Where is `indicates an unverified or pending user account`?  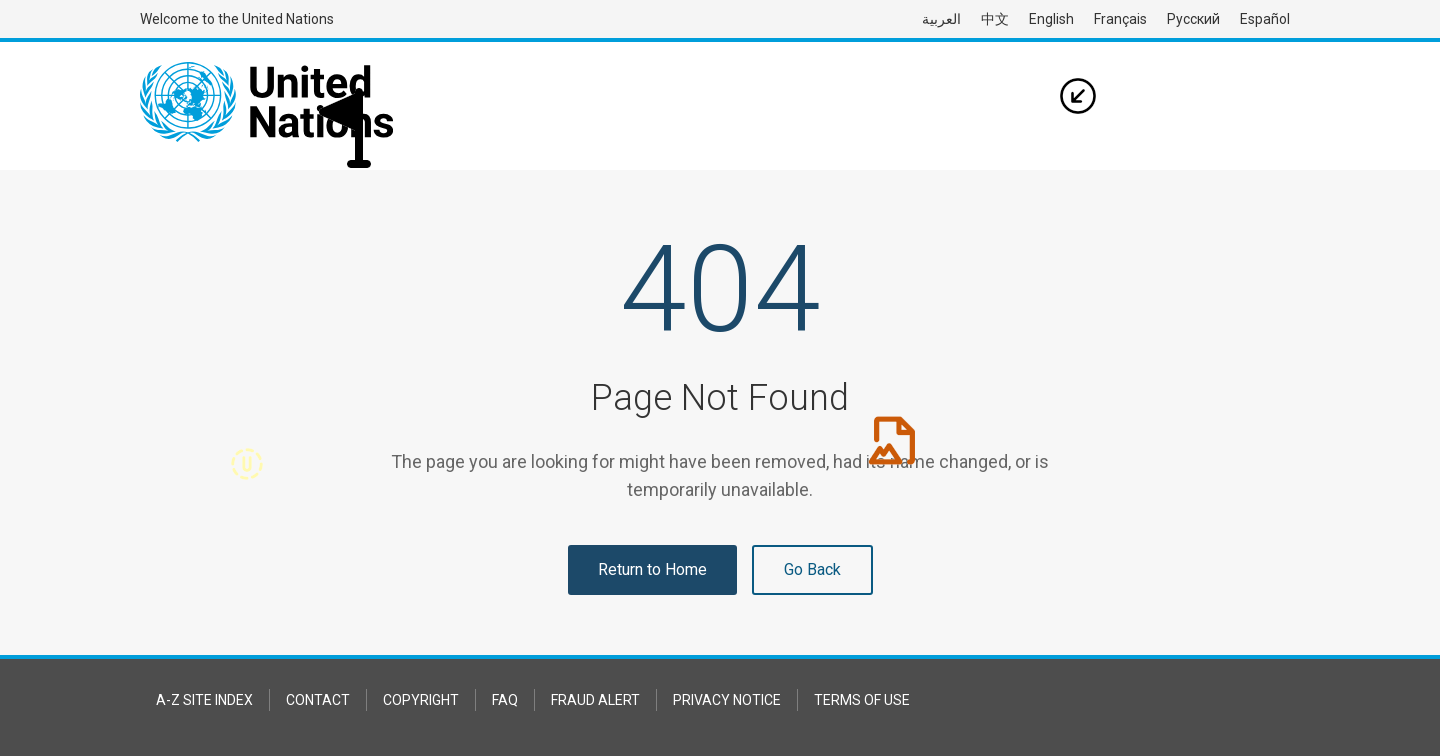
indicates an unverified or pending user account is located at coordinates (247, 464).